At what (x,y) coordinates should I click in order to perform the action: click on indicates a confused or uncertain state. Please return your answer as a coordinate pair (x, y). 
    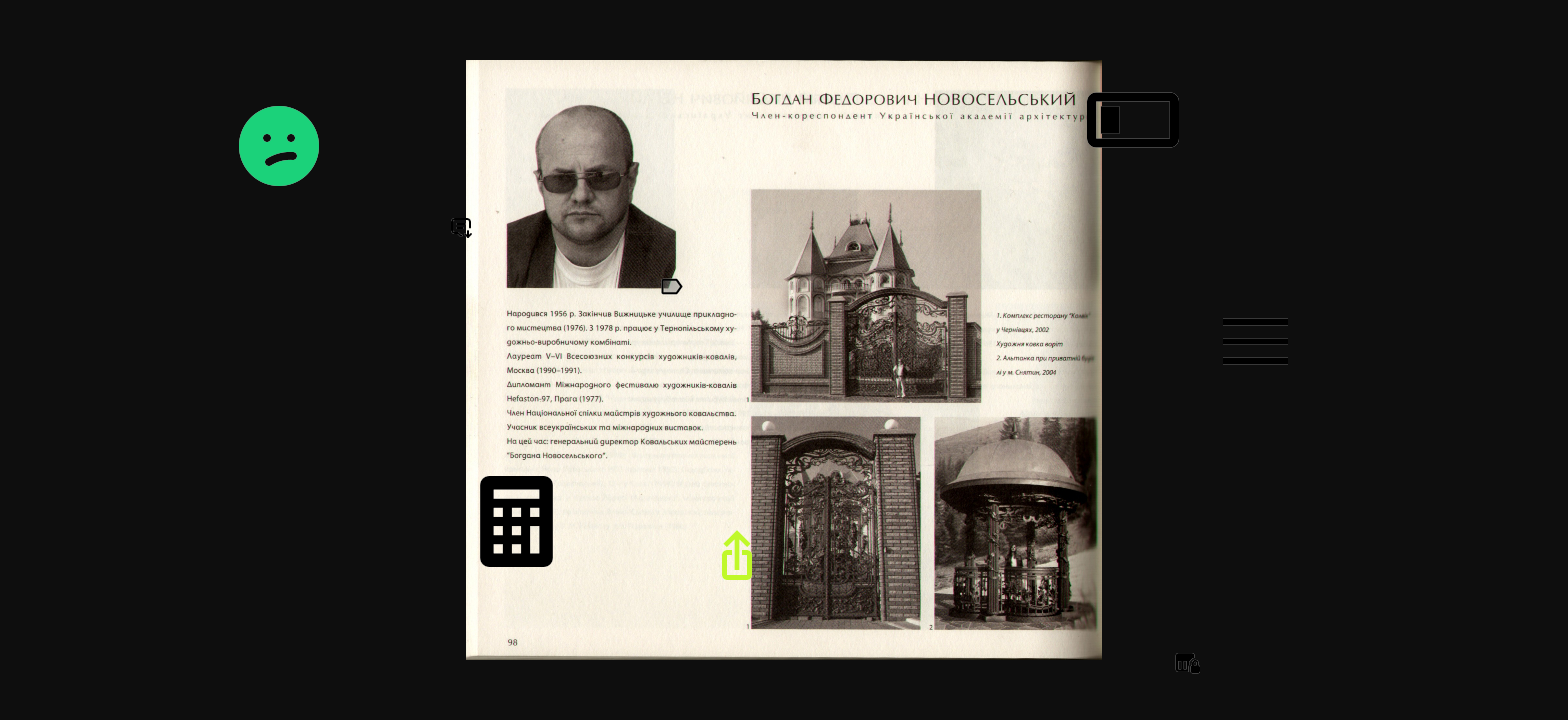
    Looking at the image, I should click on (279, 146).